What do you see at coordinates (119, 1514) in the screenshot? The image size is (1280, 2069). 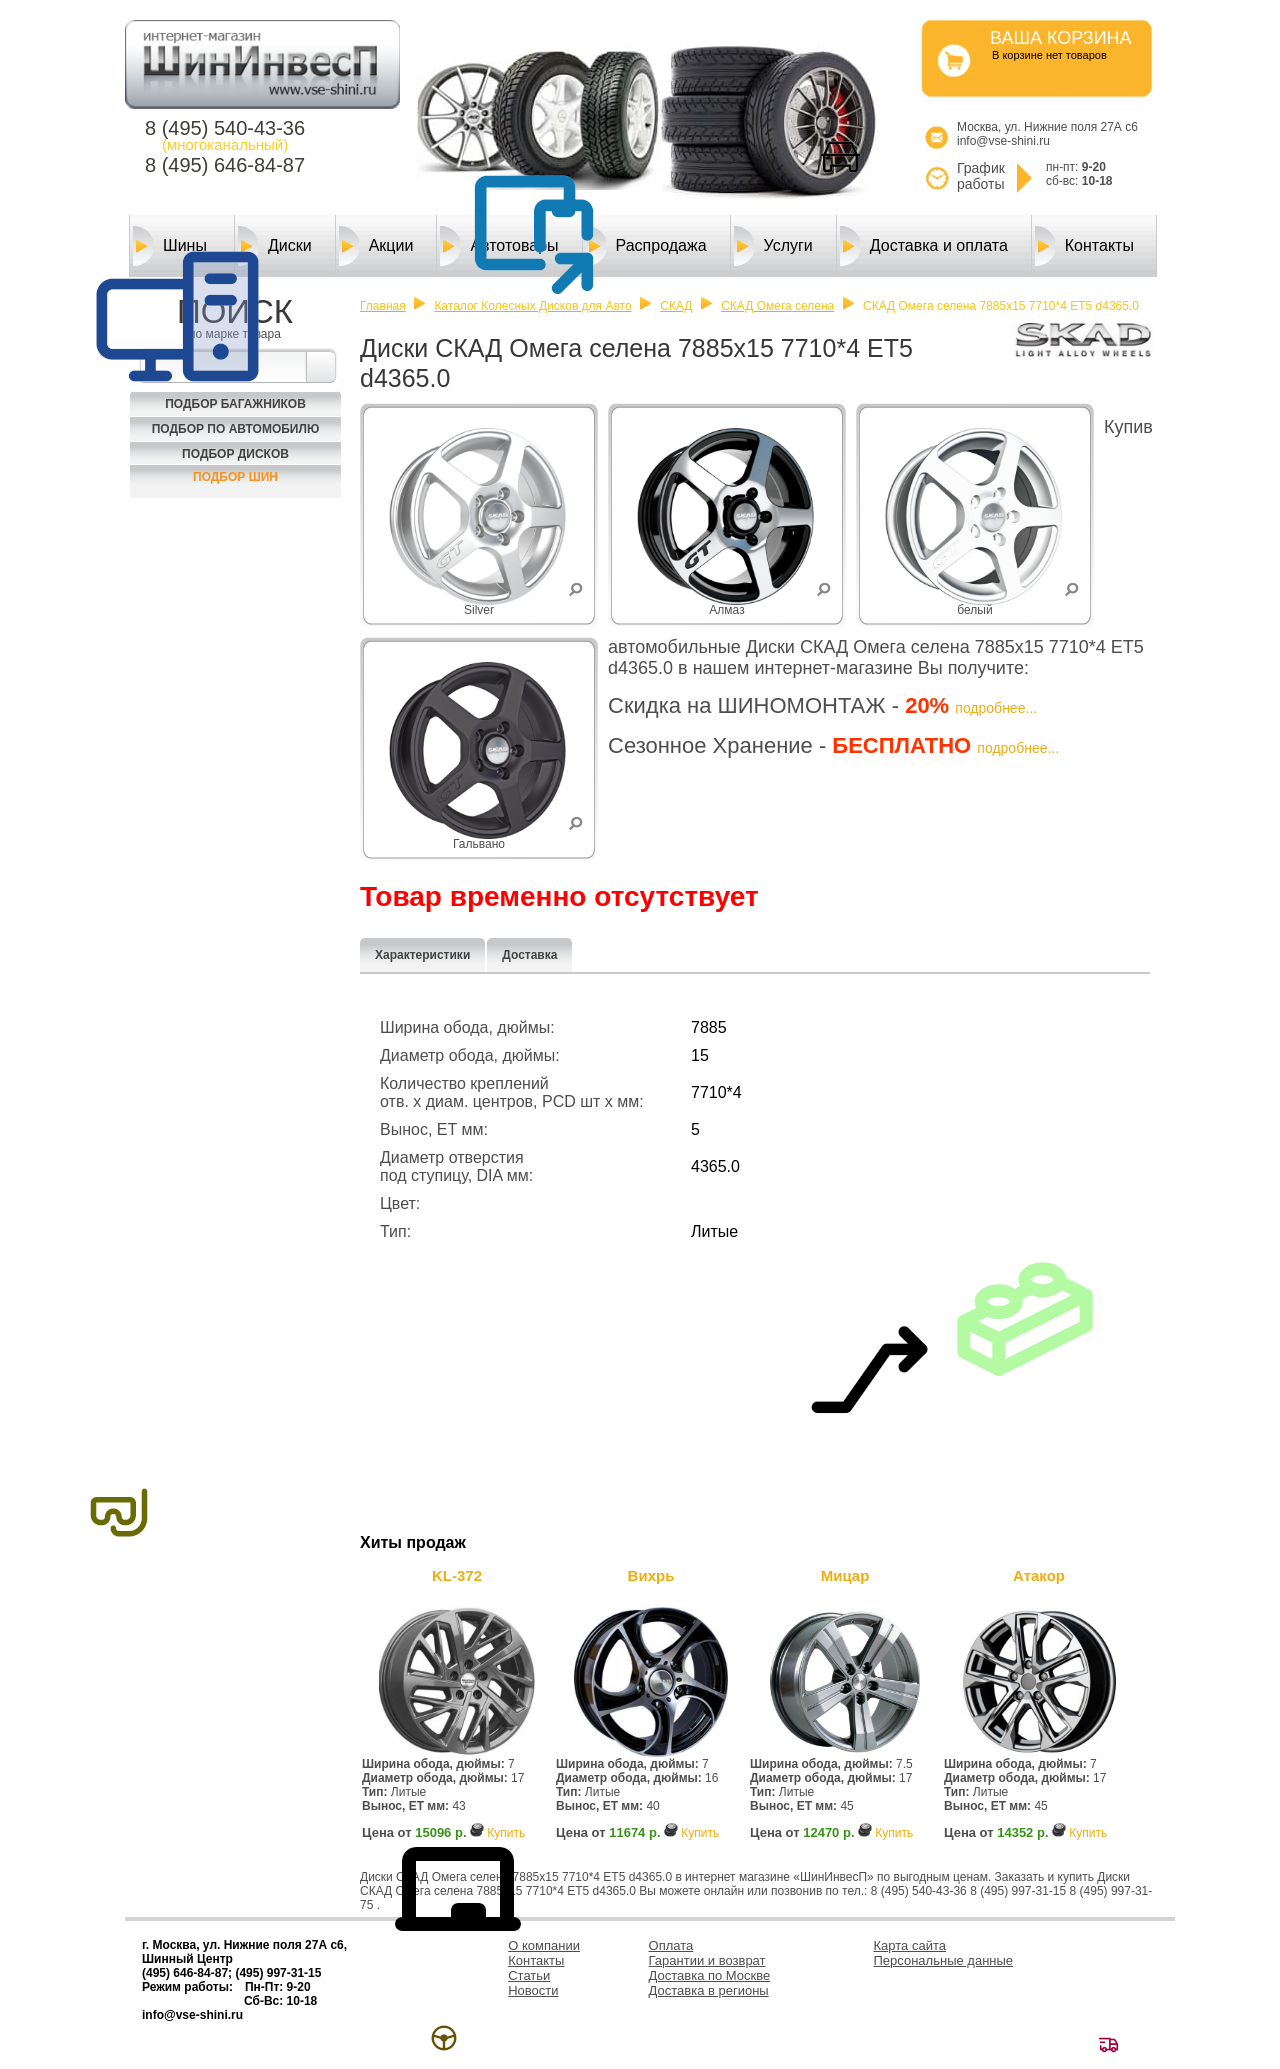 I see `access scuba diving or snorkeling activities` at bounding box center [119, 1514].